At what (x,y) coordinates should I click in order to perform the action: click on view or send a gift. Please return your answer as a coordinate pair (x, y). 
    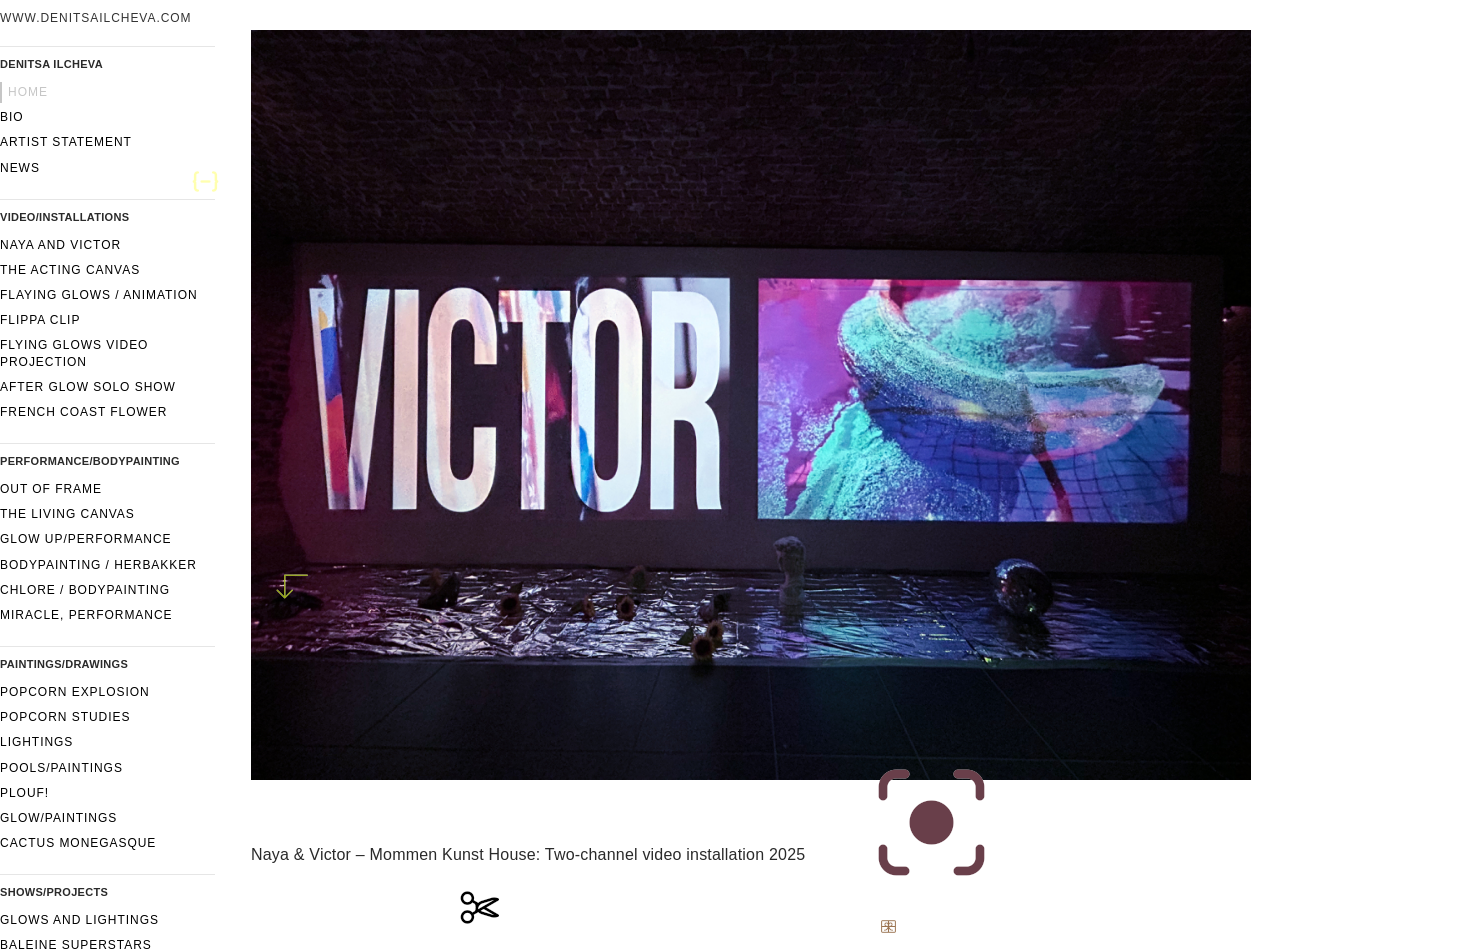
    Looking at the image, I should click on (888, 926).